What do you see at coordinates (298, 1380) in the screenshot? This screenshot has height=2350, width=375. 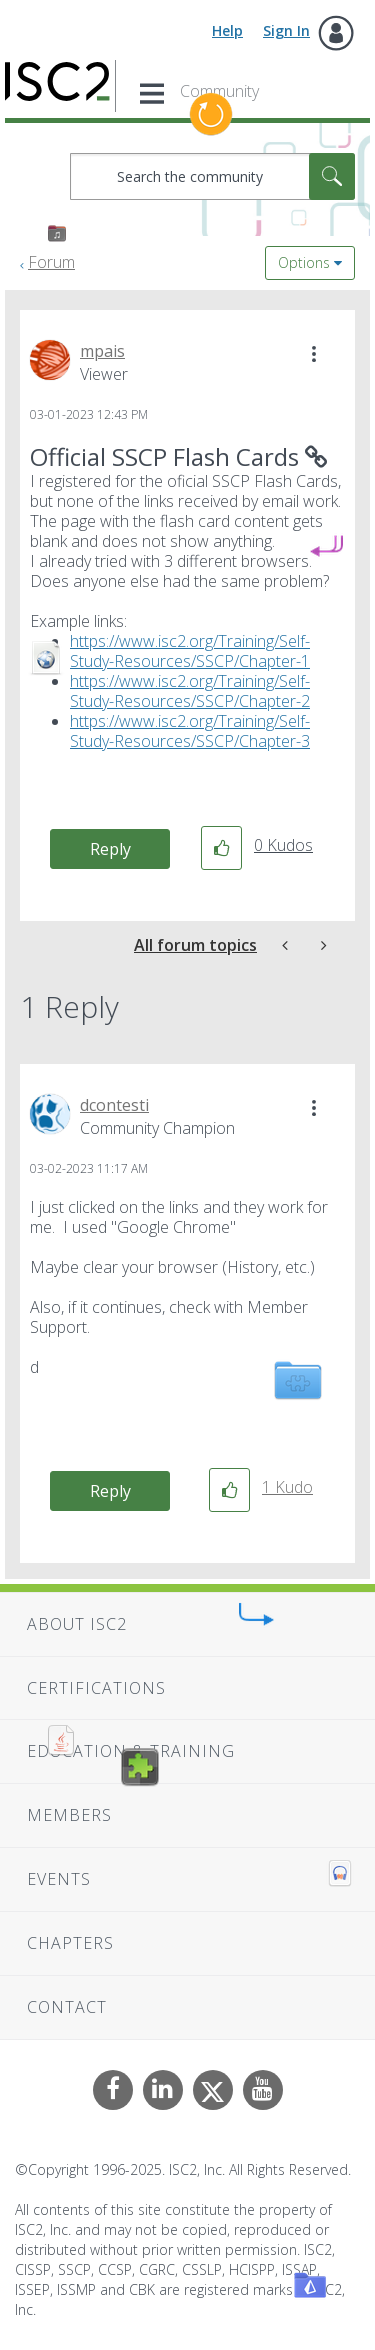 I see `folder containing rapidweaver source files or plugins` at bounding box center [298, 1380].